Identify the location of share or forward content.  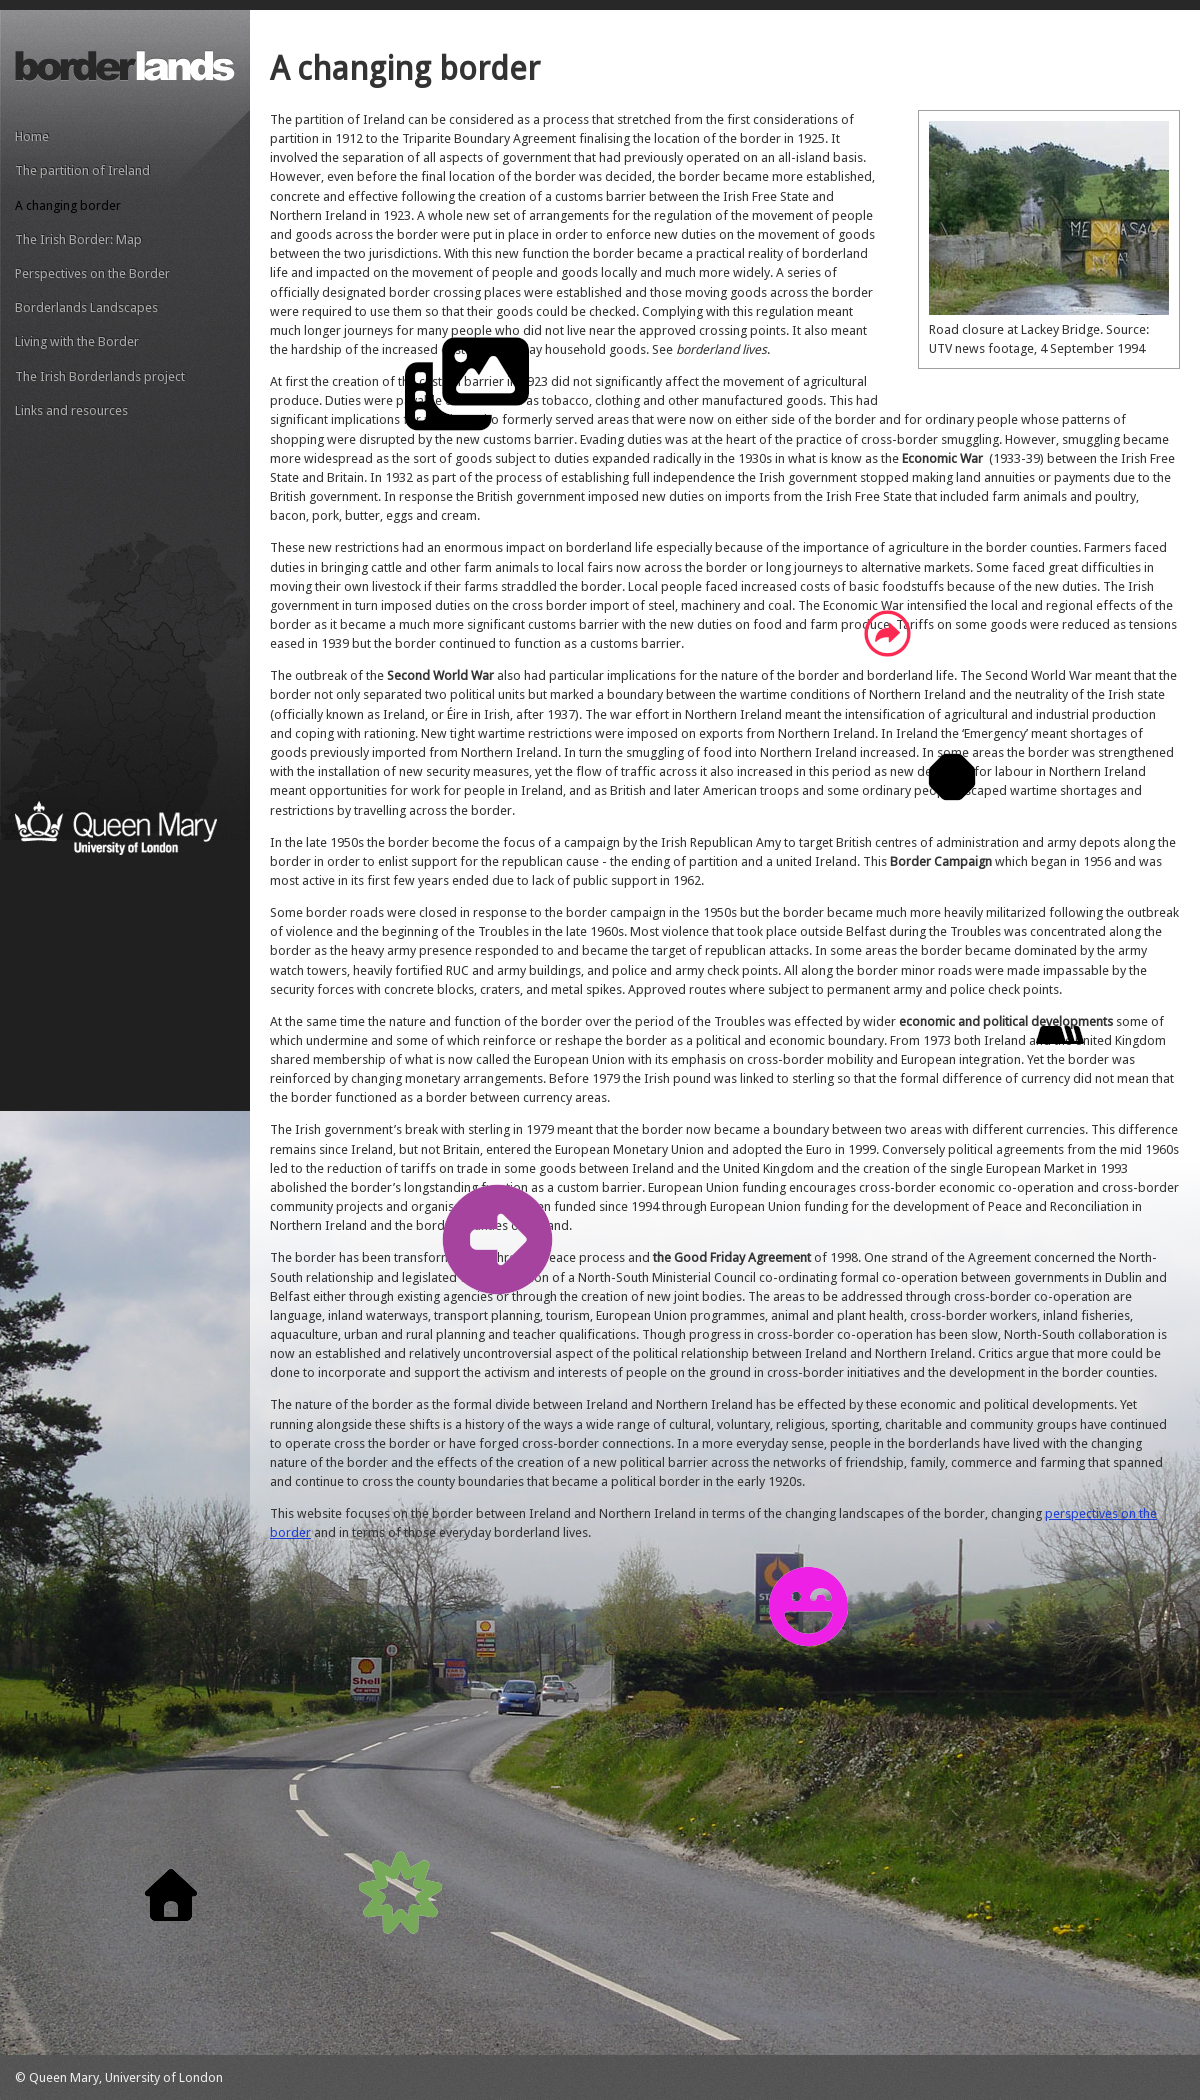
(887, 633).